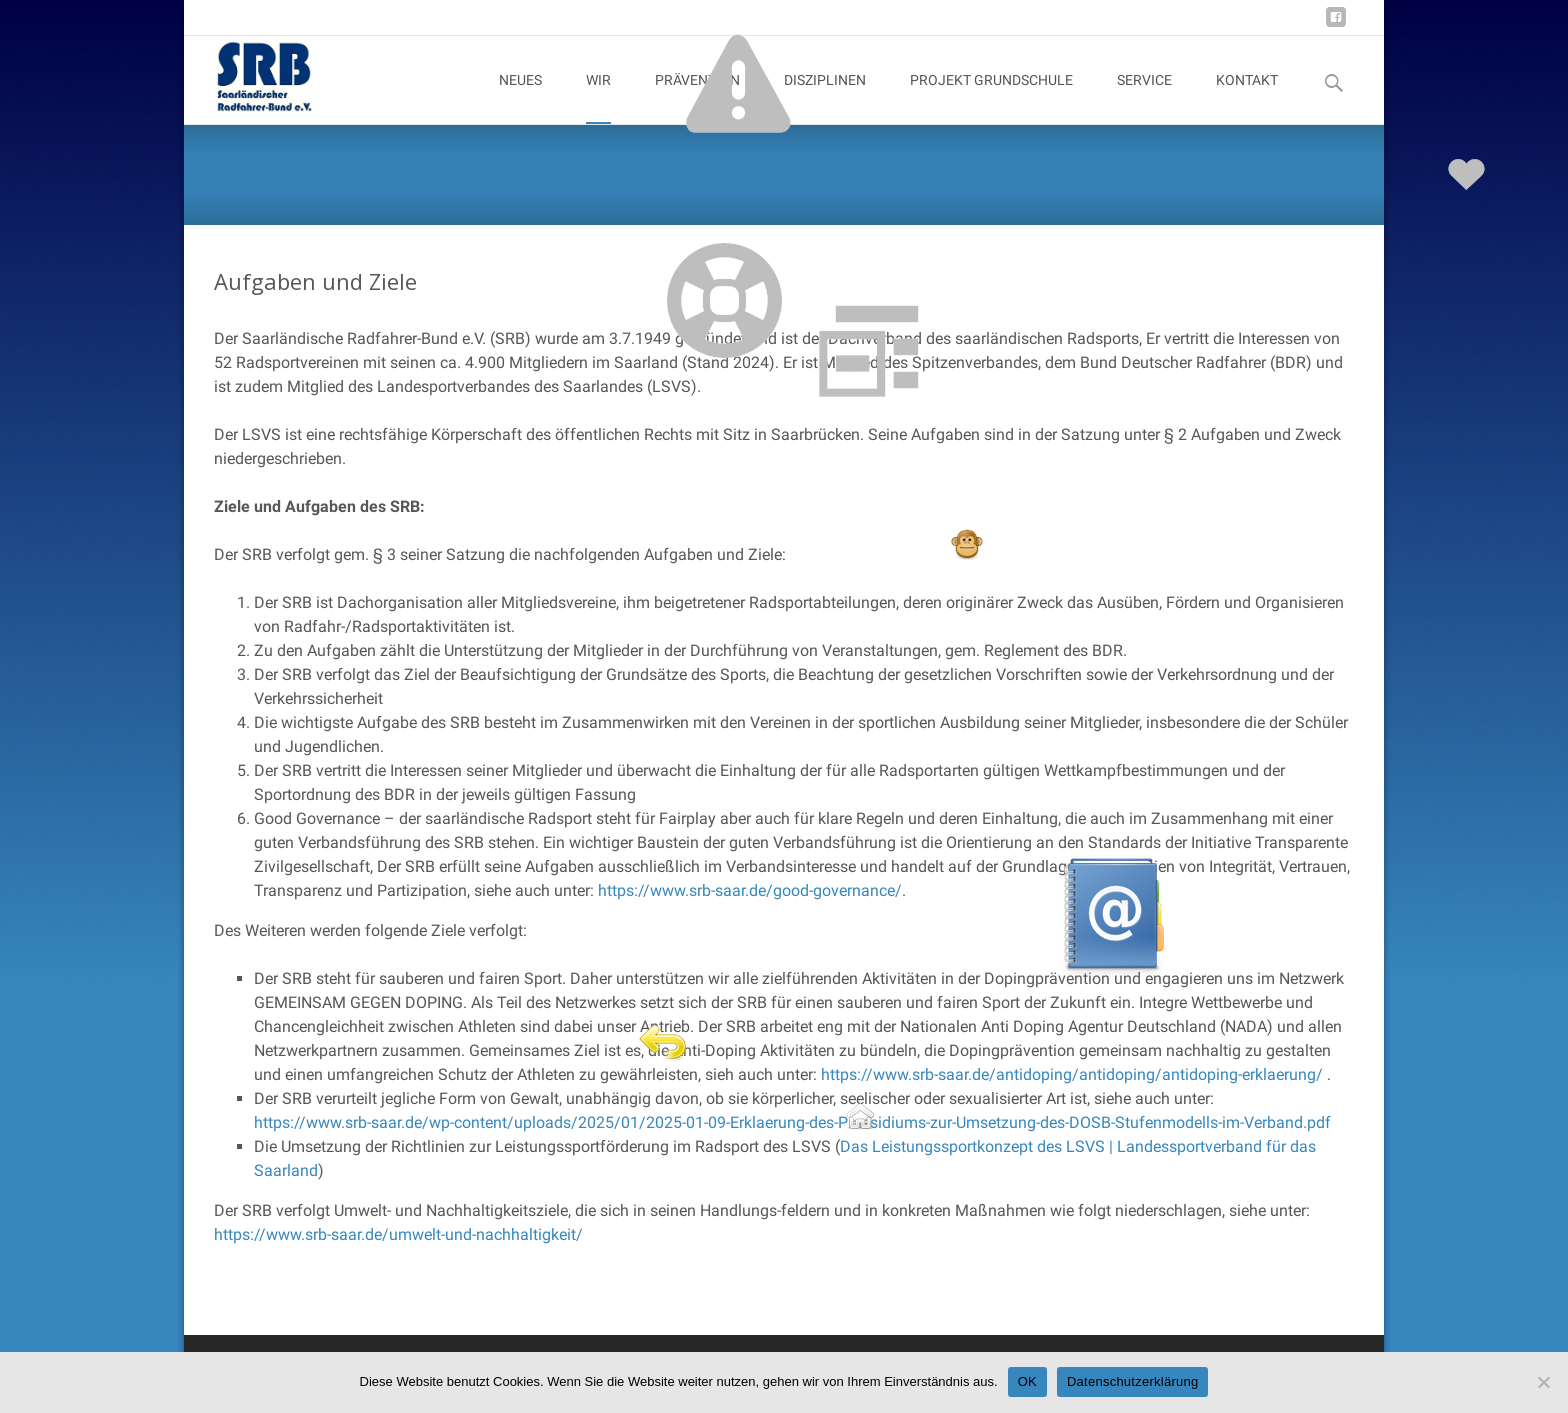 The image size is (1568, 1413). What do you see at coordinates (738, 86) in the screenshot?
I see `indicates a warning or caution in a dialog` at bounding box center [738, 86].